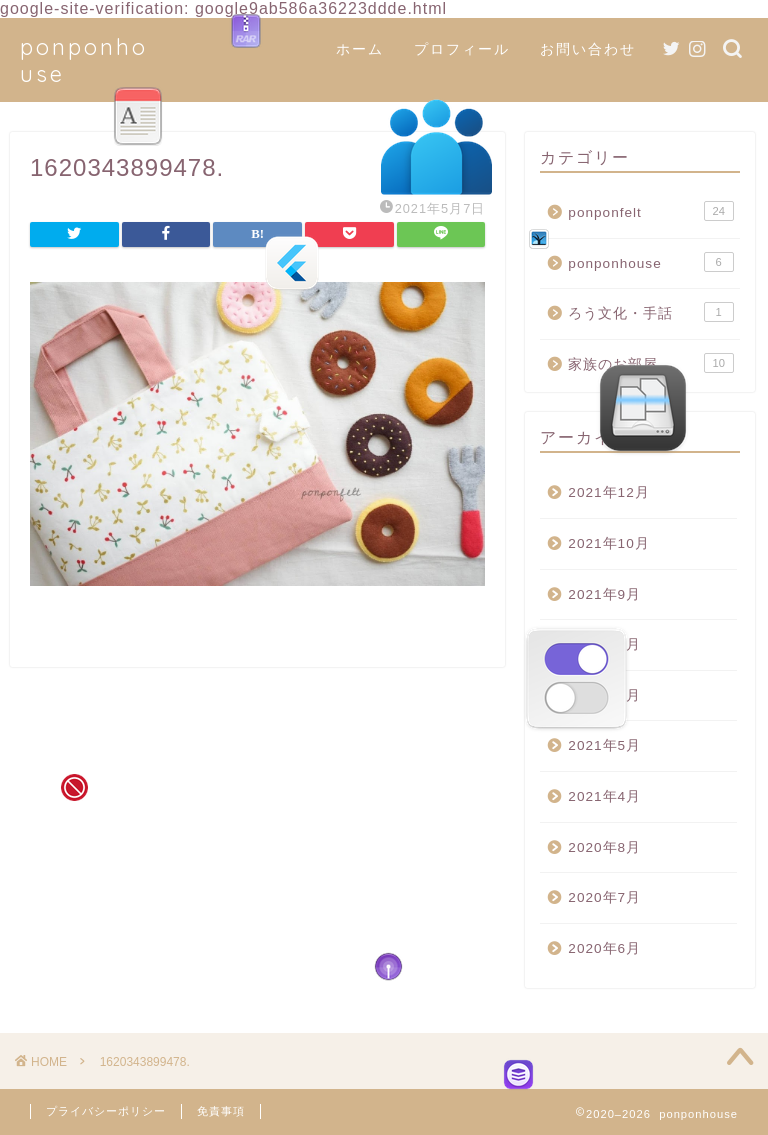  Describe the element at coordinates (138, 116) in the screenshot. I see `open ebook reader application` at that location.